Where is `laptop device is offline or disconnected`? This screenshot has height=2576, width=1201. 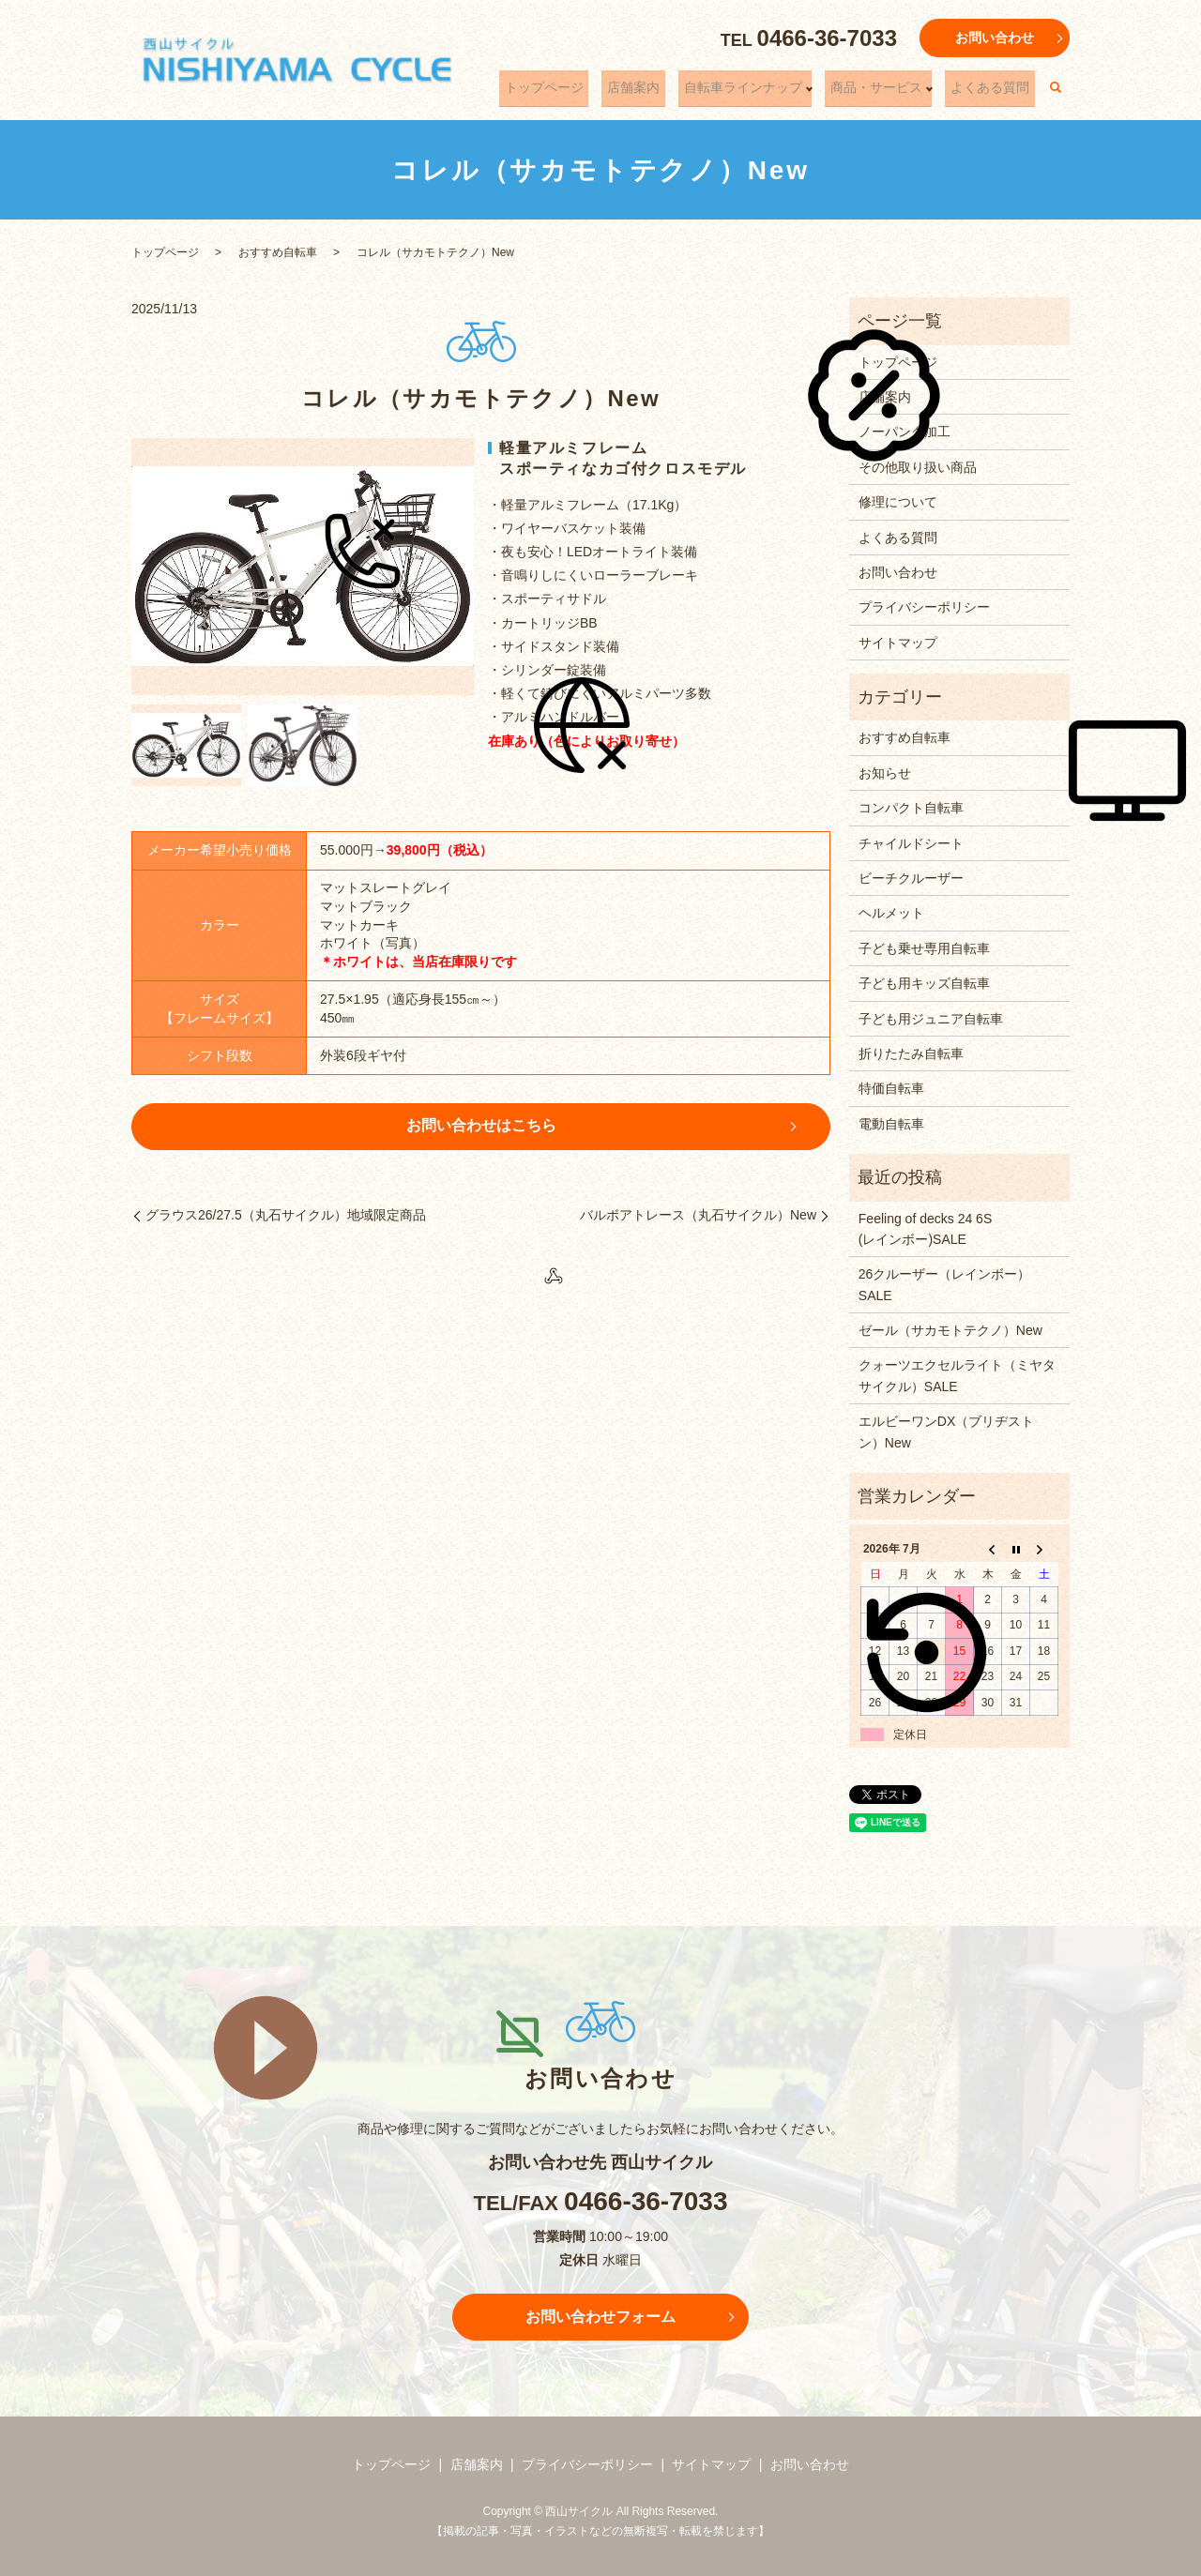 laptop device is offline or disconnected is located at coordinates (520, 2034).